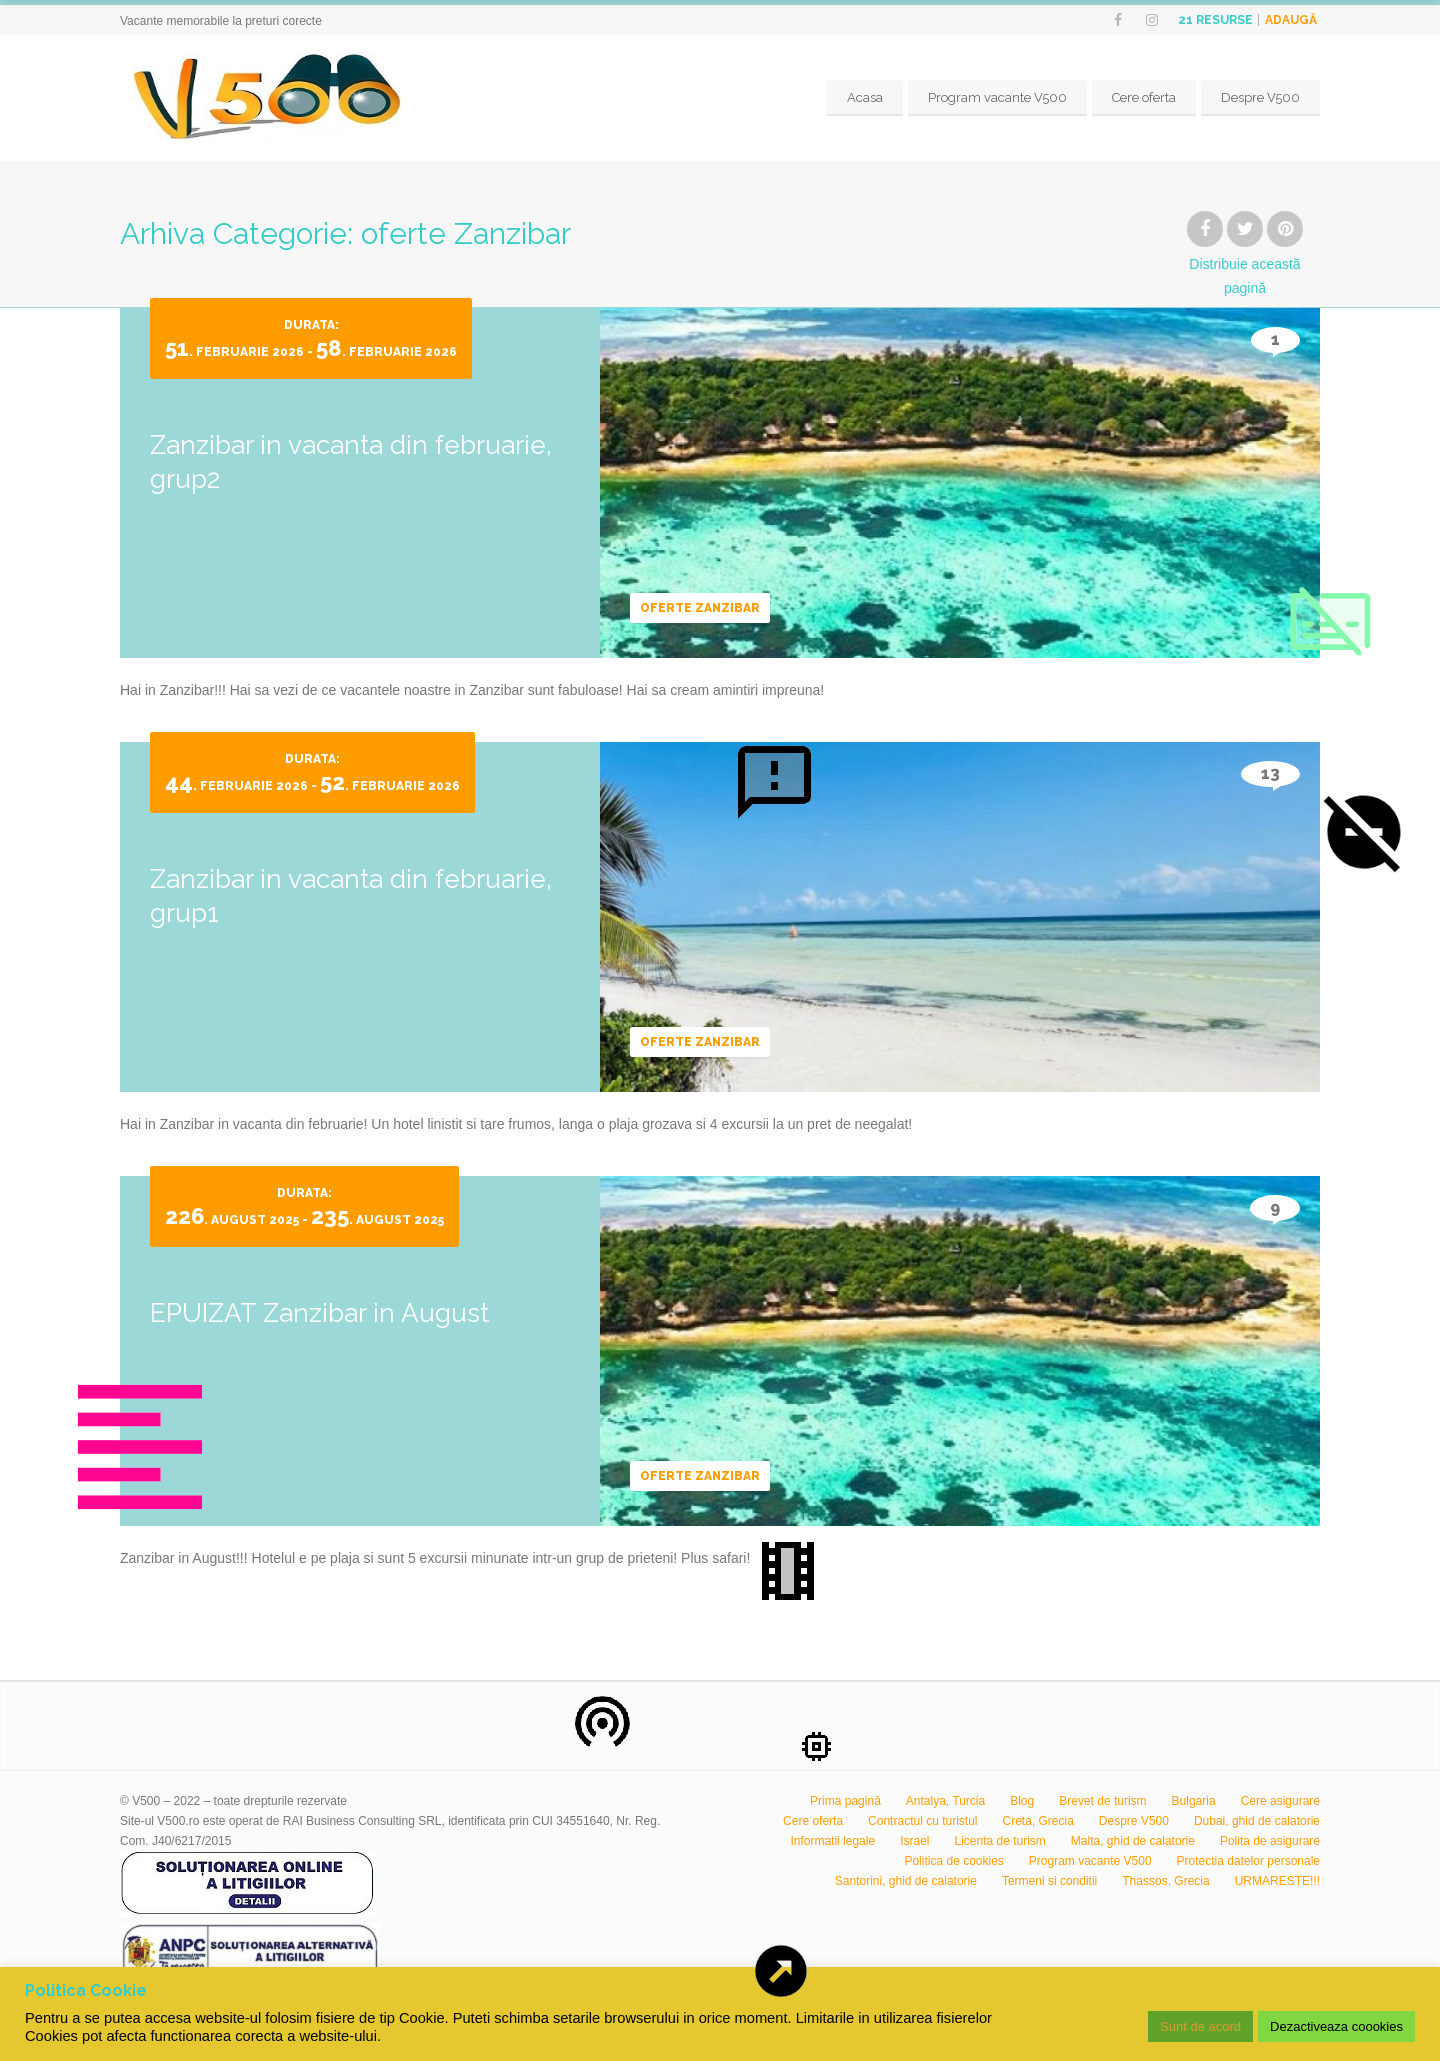  What do you see at coordinates (140, 1447) in the screenshot?
I see `align text to the left margin` at bounding box center [140, 1447].